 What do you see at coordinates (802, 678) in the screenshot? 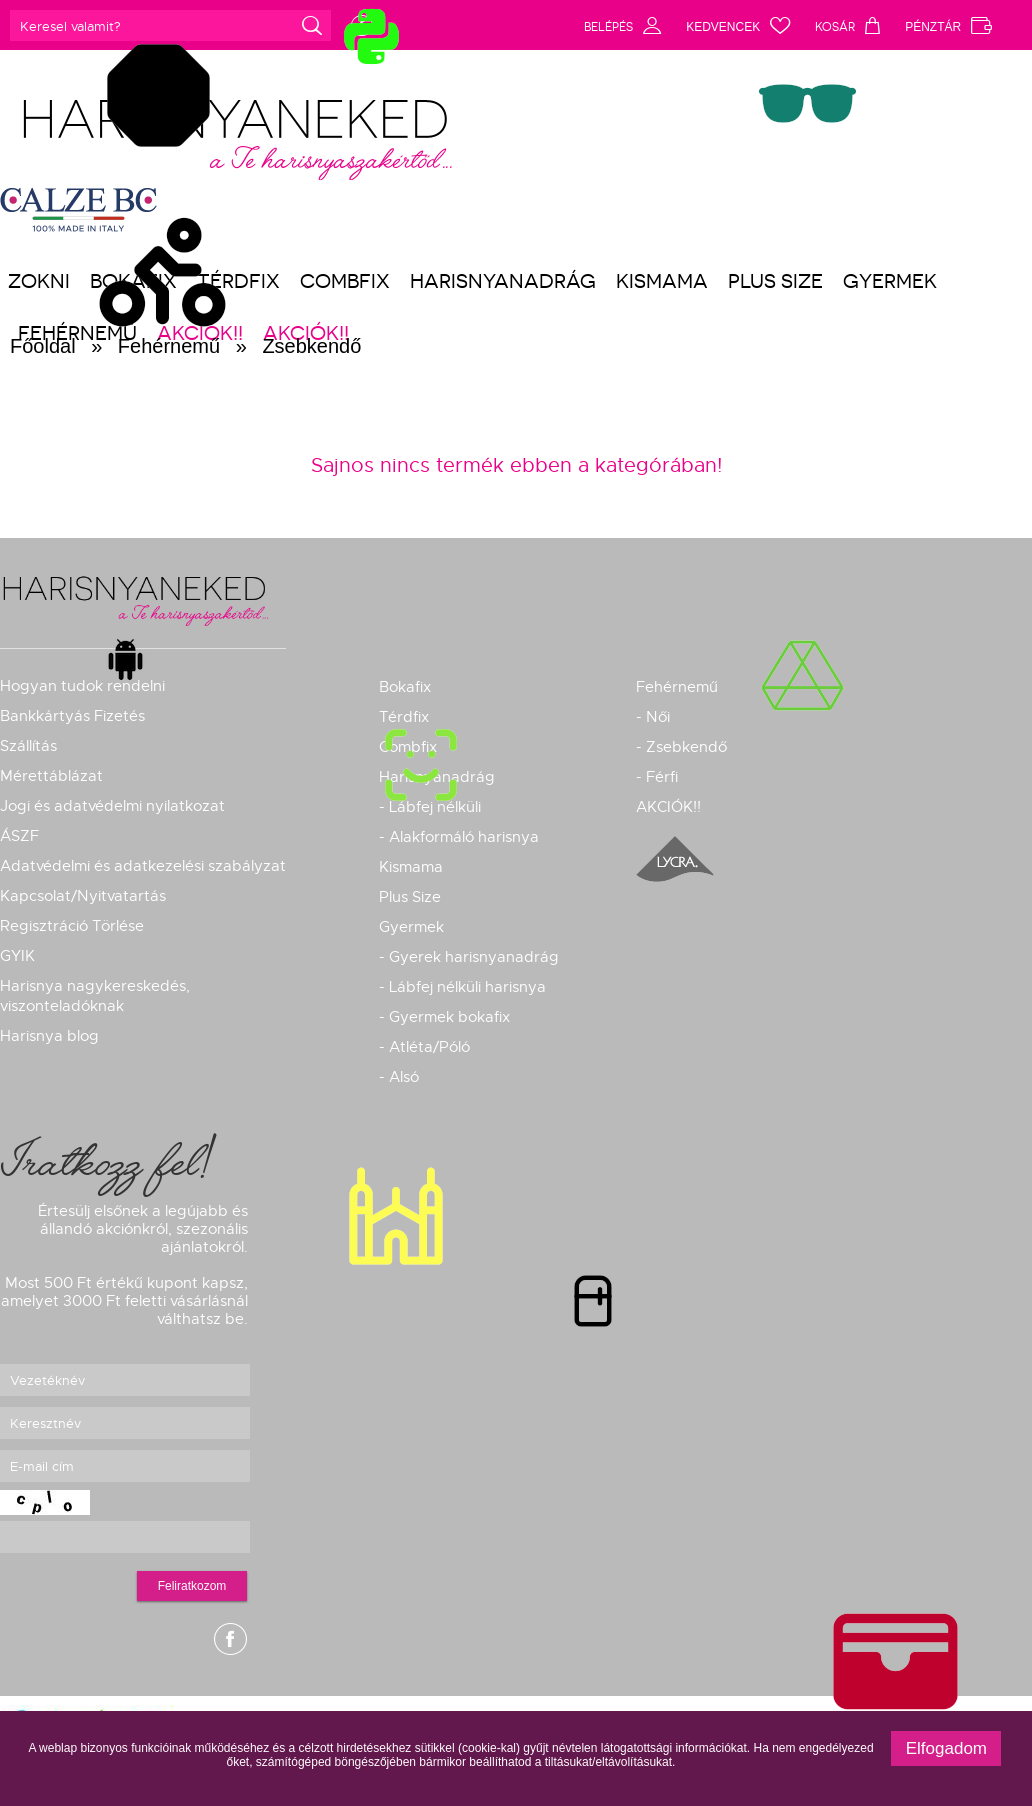
I see `access google drive files and storage` at bounding box center [802, 678].